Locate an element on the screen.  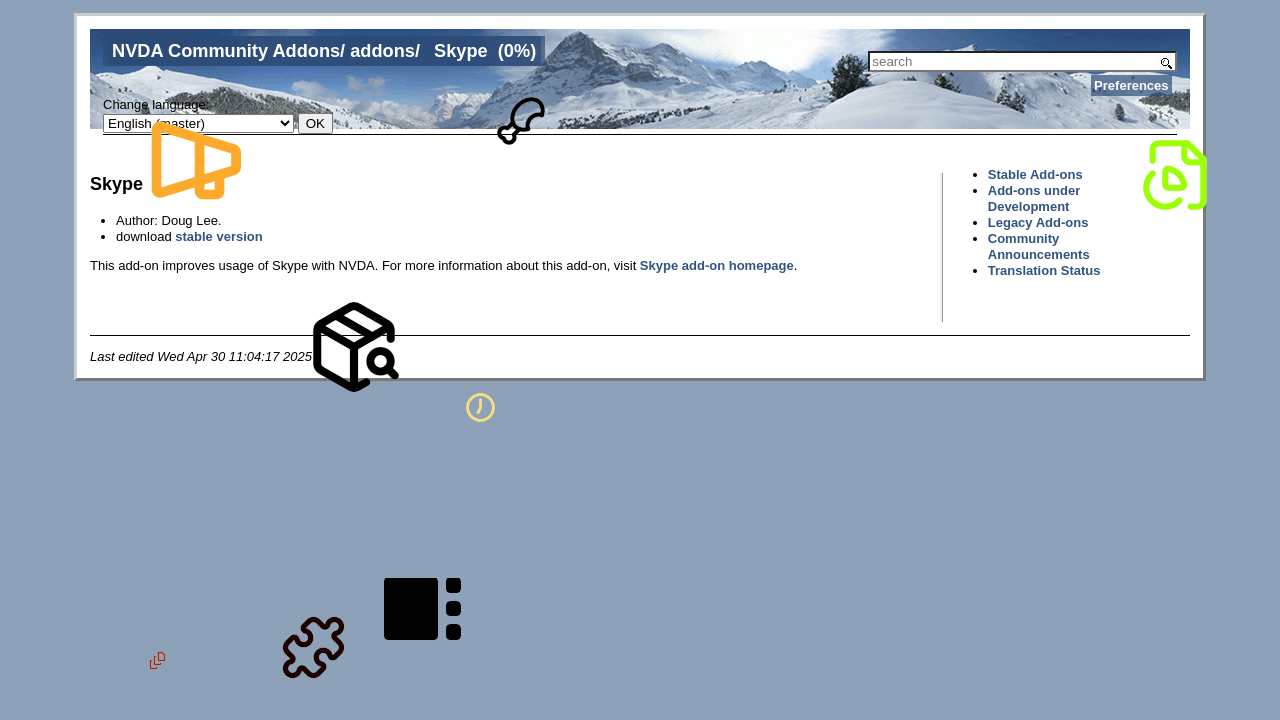
make an announcement or broadcast is located at coordinates (193, 163).